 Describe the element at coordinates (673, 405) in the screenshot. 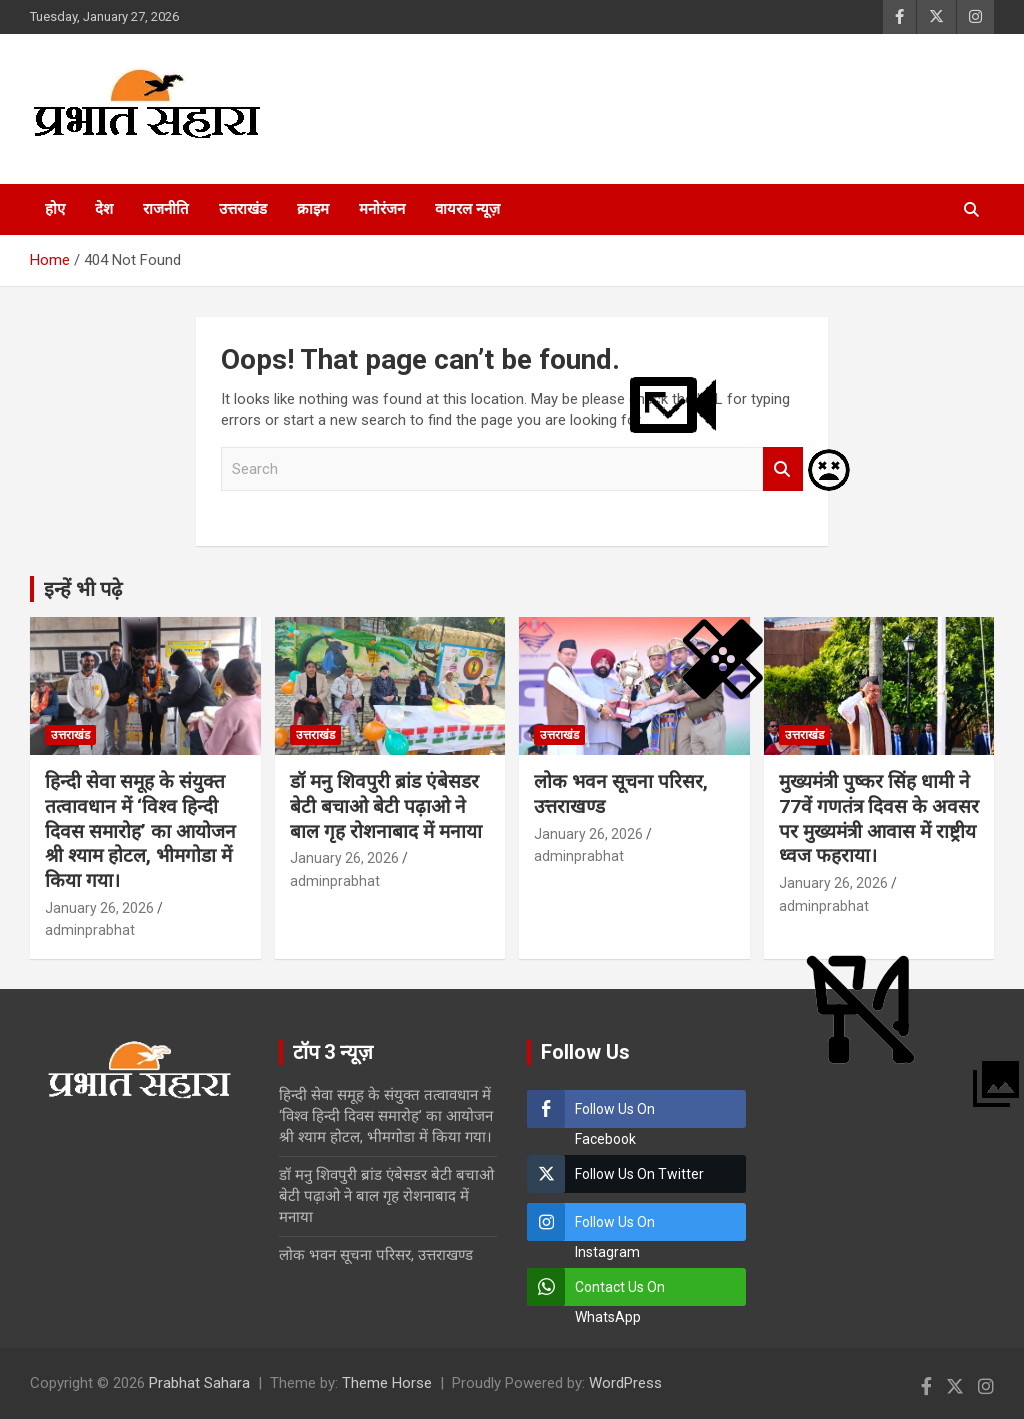

I see `indicates a missed video call` at that location.